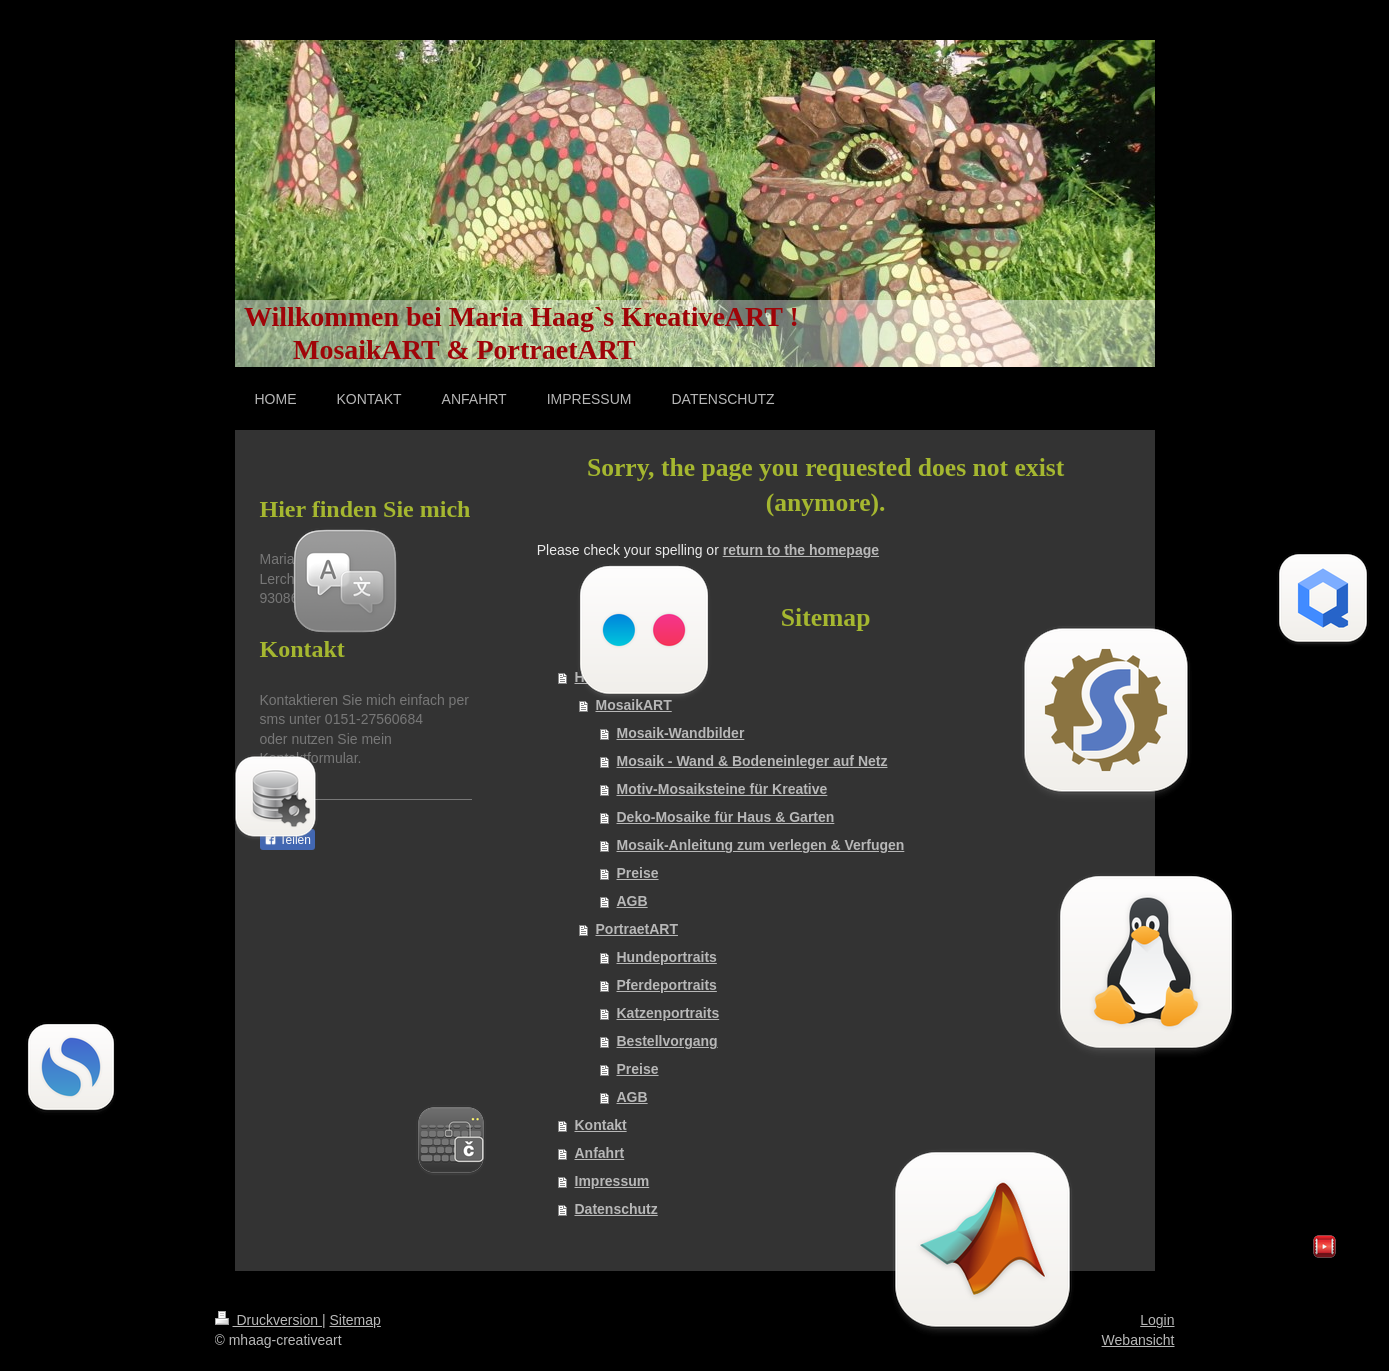 This screenshot has height=1371, width=1389. Describe the element at coordinates (71, 1067) in the screenshot. I see `open simplenote app` at that location.